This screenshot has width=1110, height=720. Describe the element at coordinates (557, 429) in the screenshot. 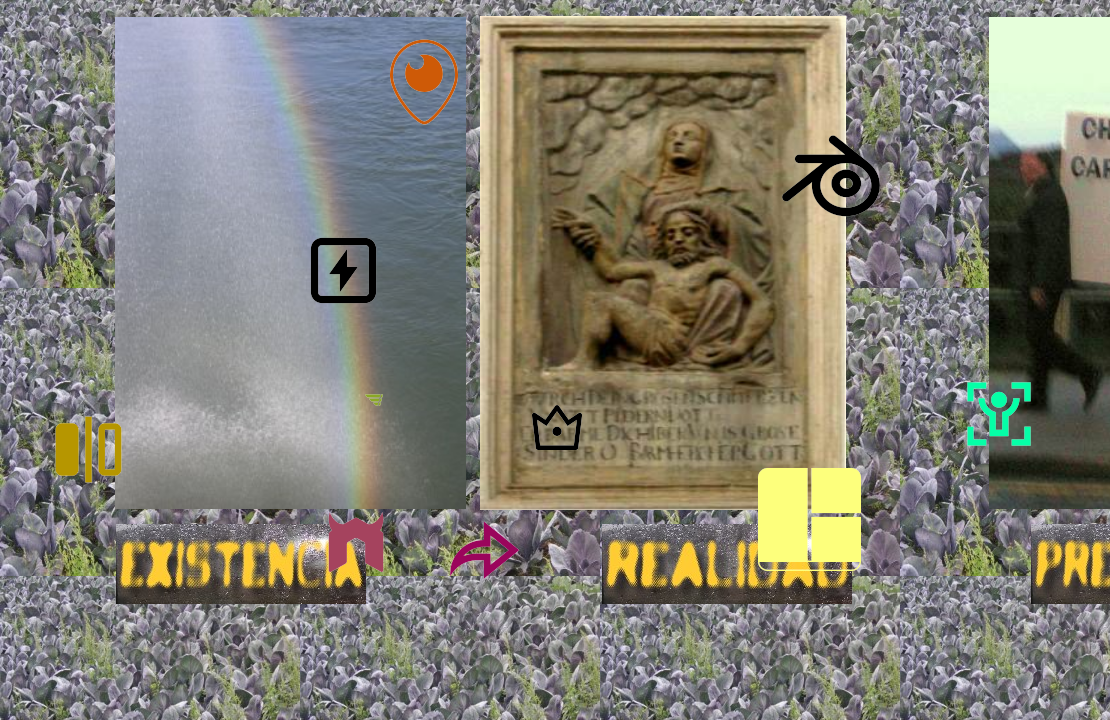

I see `indicates VIP or premium membership status` at that location.